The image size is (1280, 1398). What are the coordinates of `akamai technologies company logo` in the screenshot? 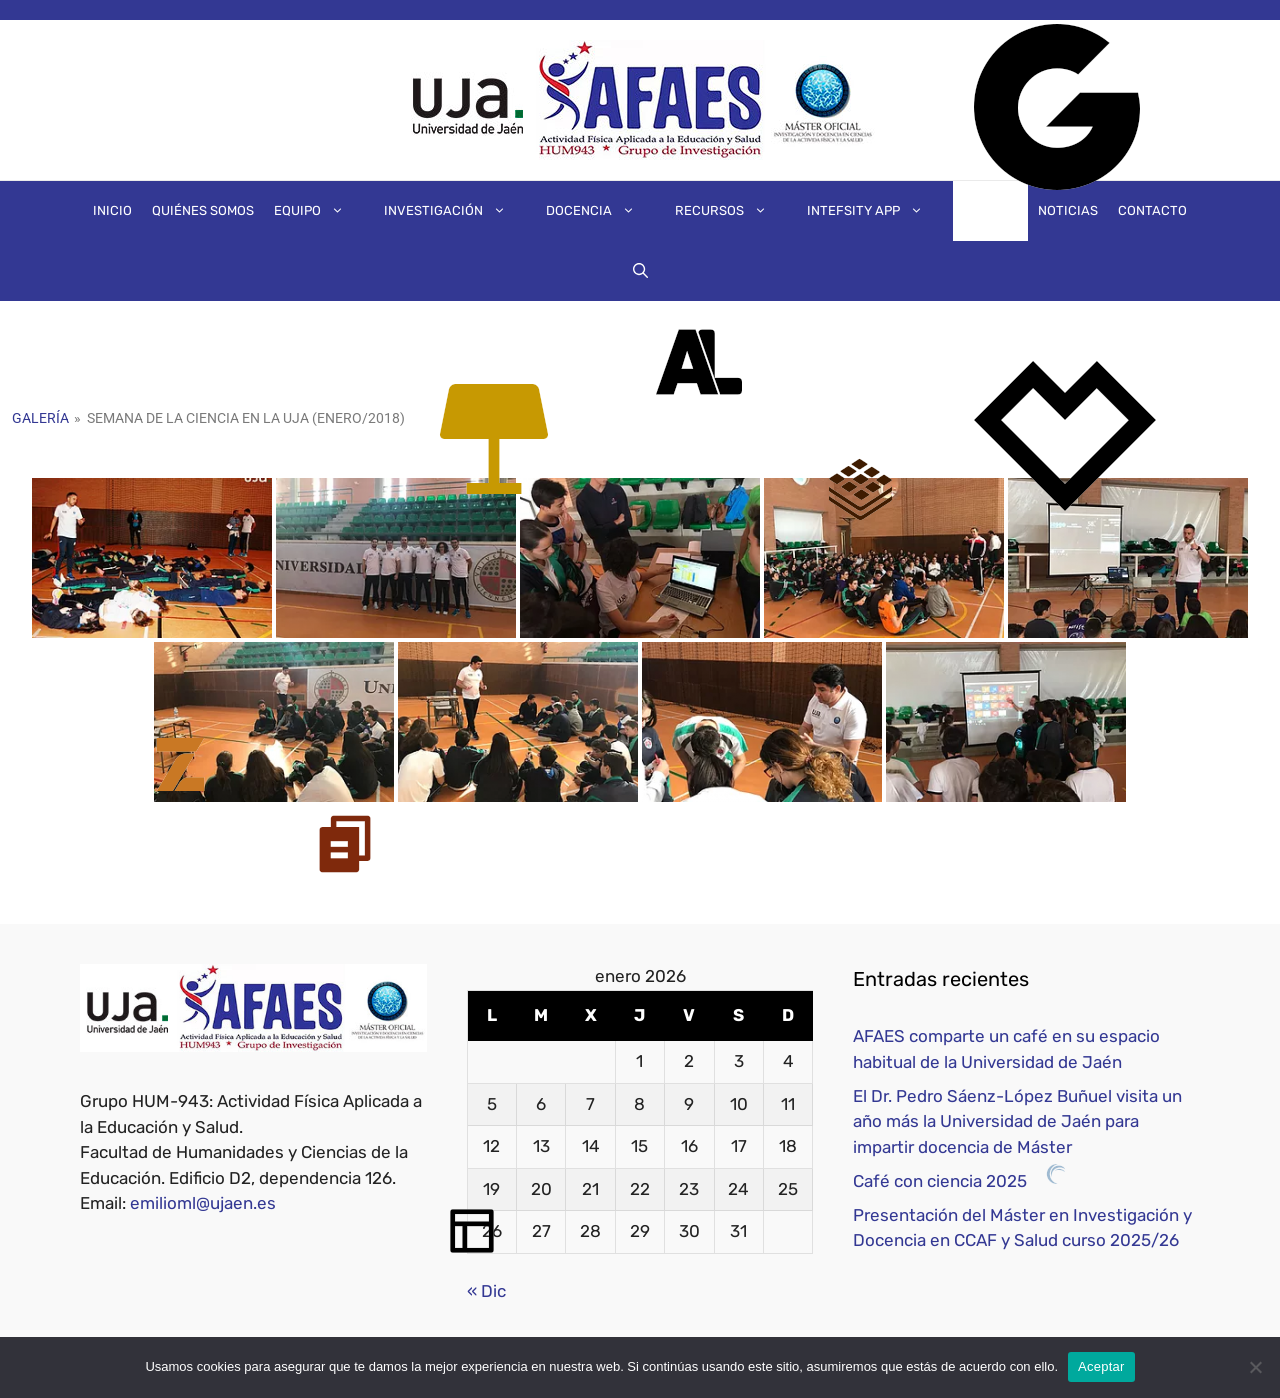 It's located at (1056, 1174).